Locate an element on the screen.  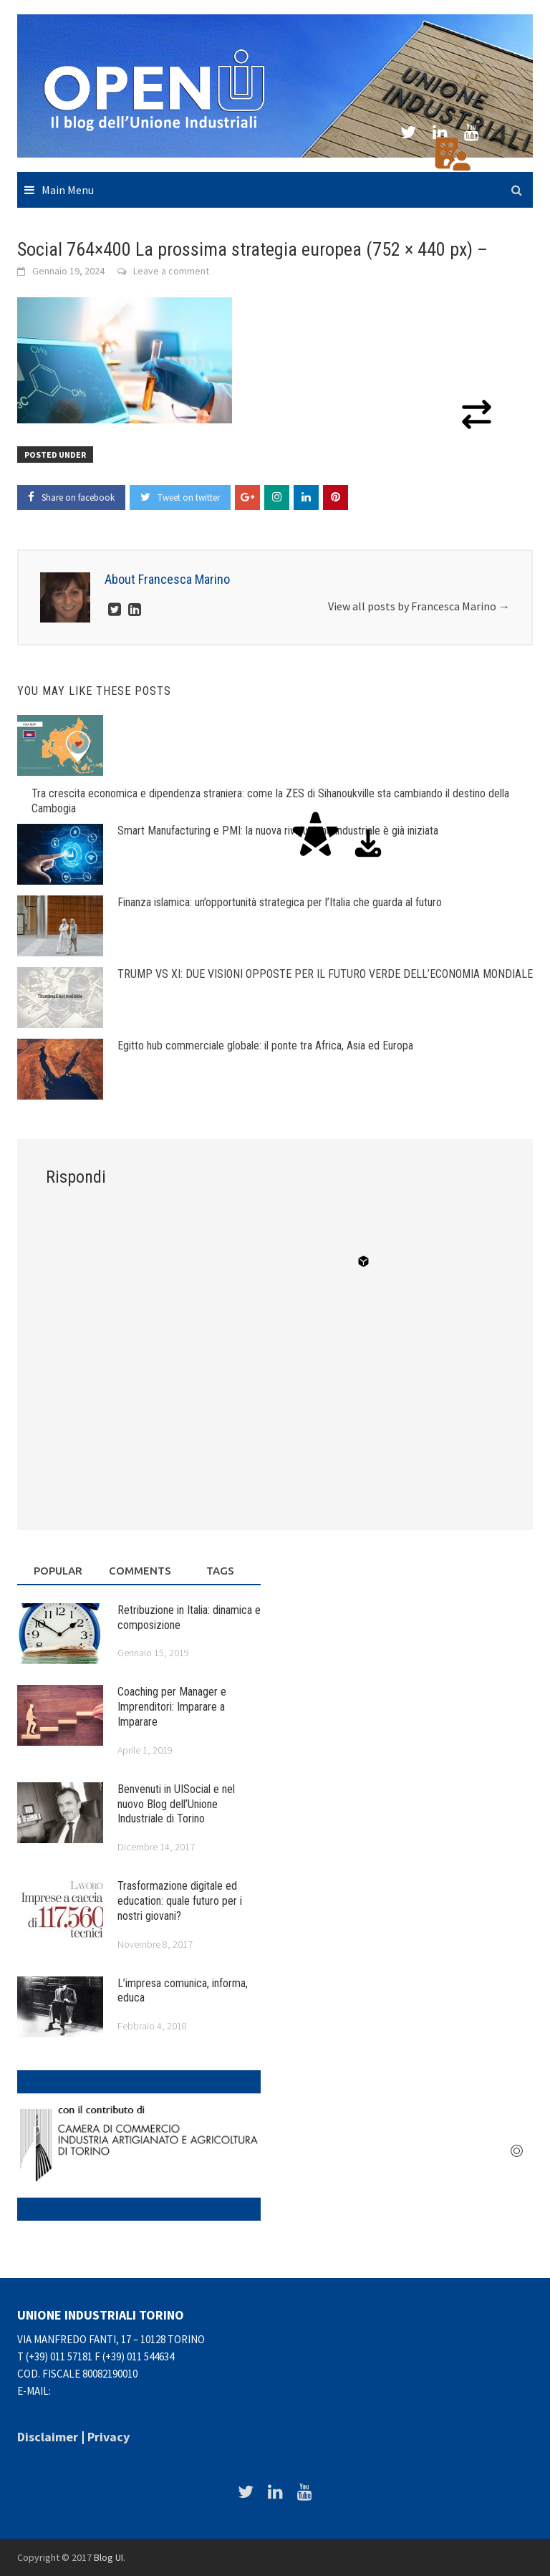
view company or workplace profile is located at coordinates (450, 153).